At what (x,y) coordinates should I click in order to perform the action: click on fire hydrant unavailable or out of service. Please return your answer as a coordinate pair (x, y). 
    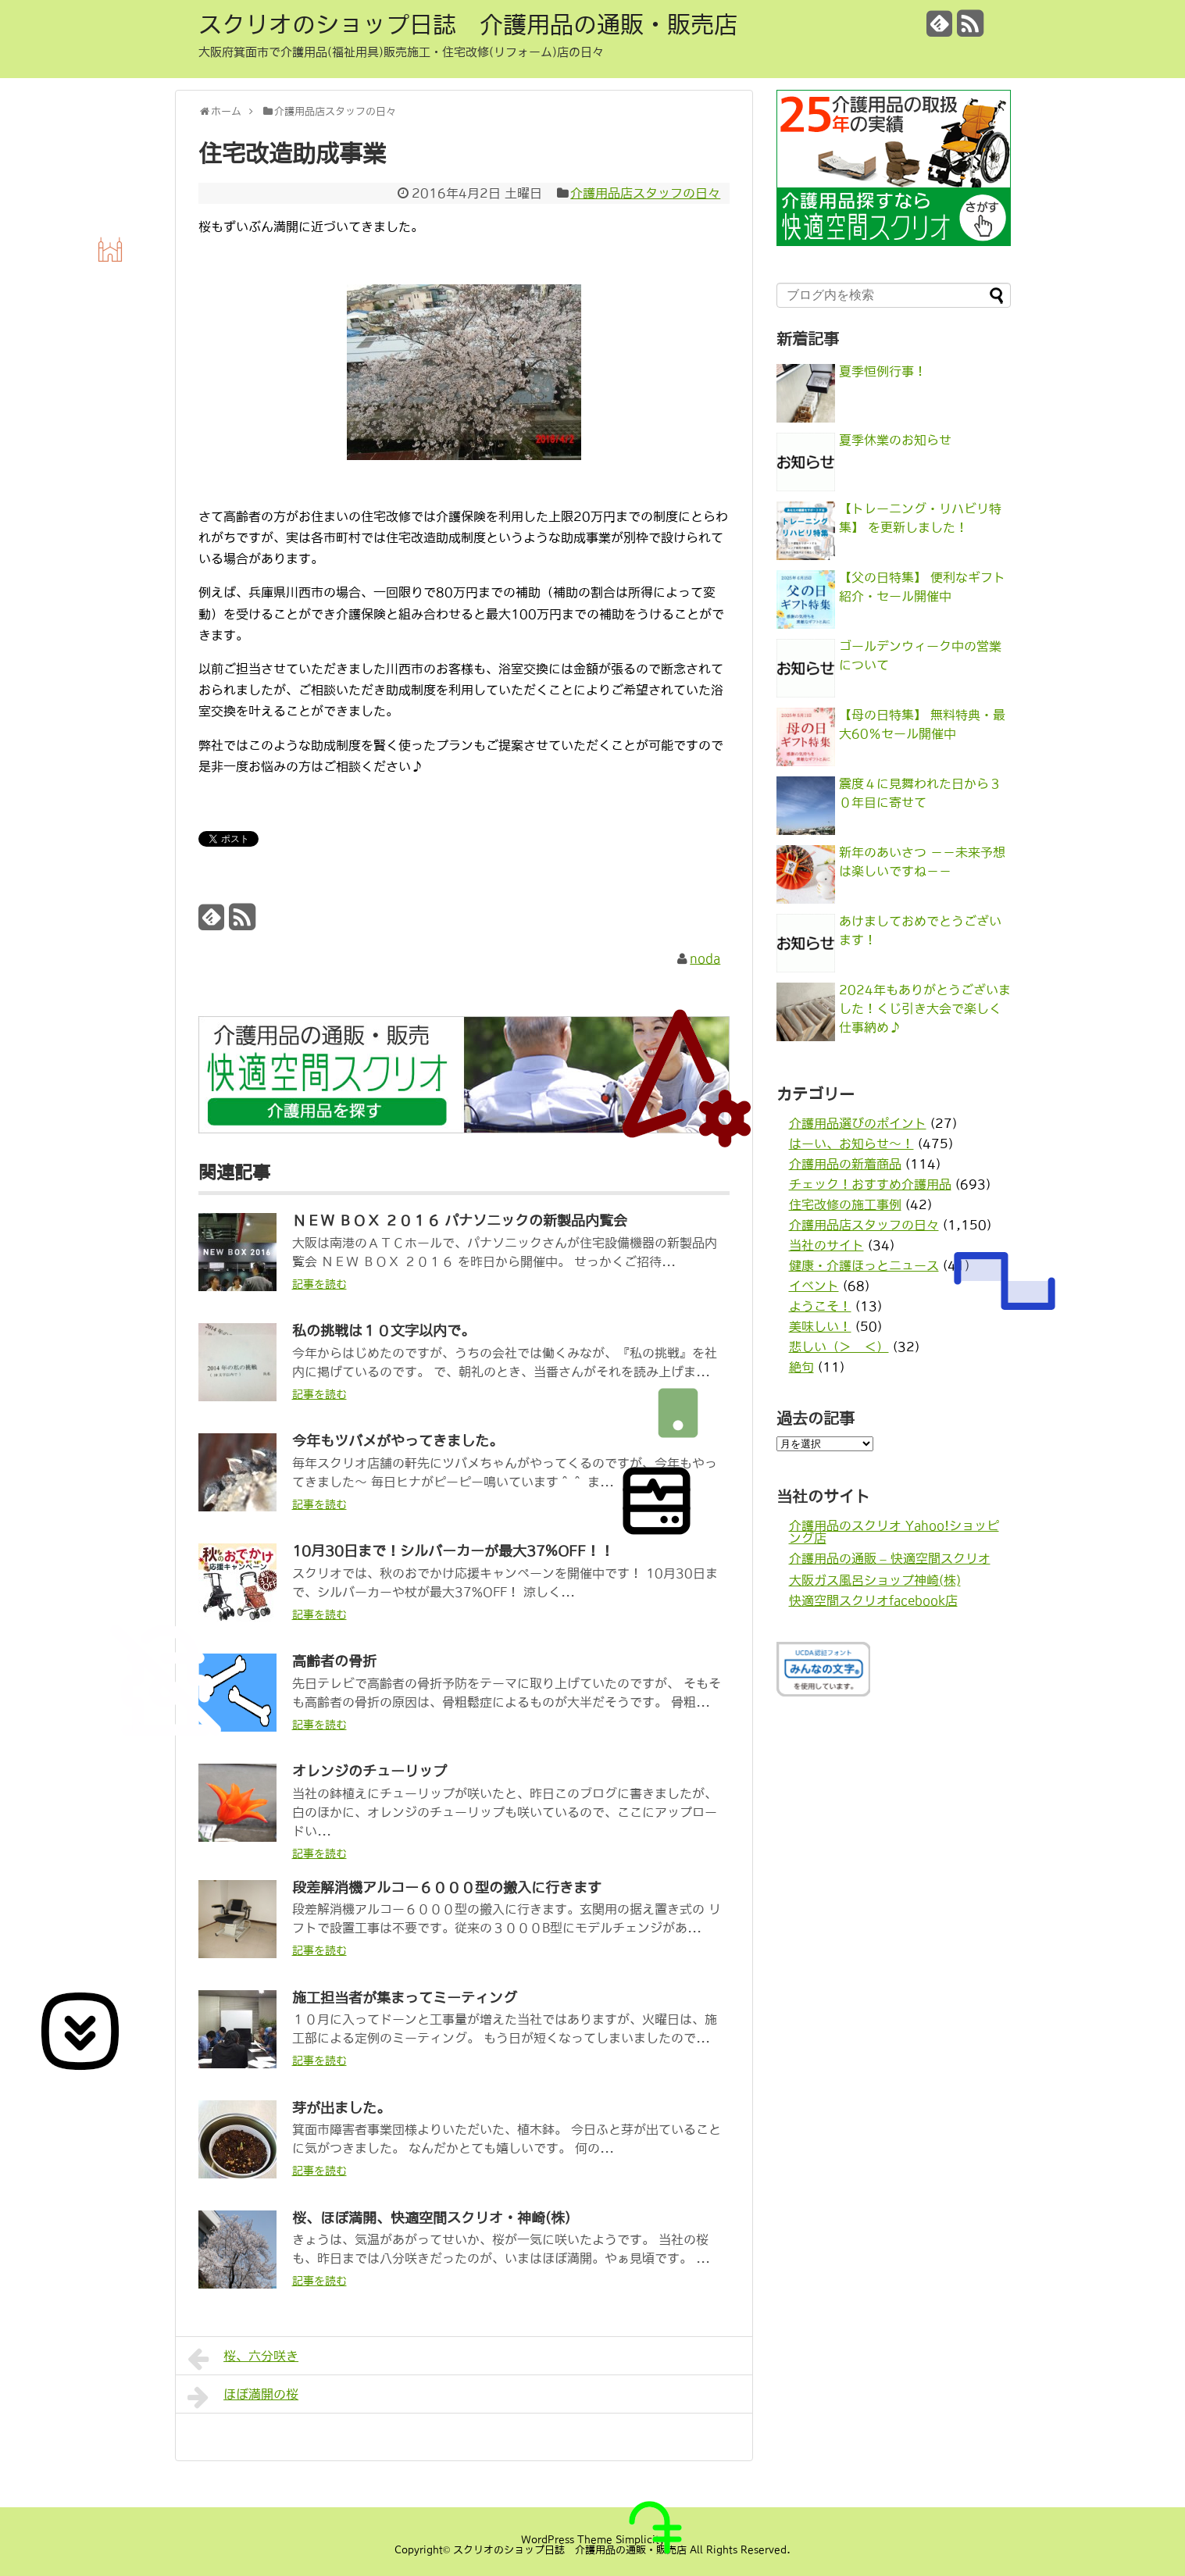
    Looking at the image, I should click on (166, 1680).